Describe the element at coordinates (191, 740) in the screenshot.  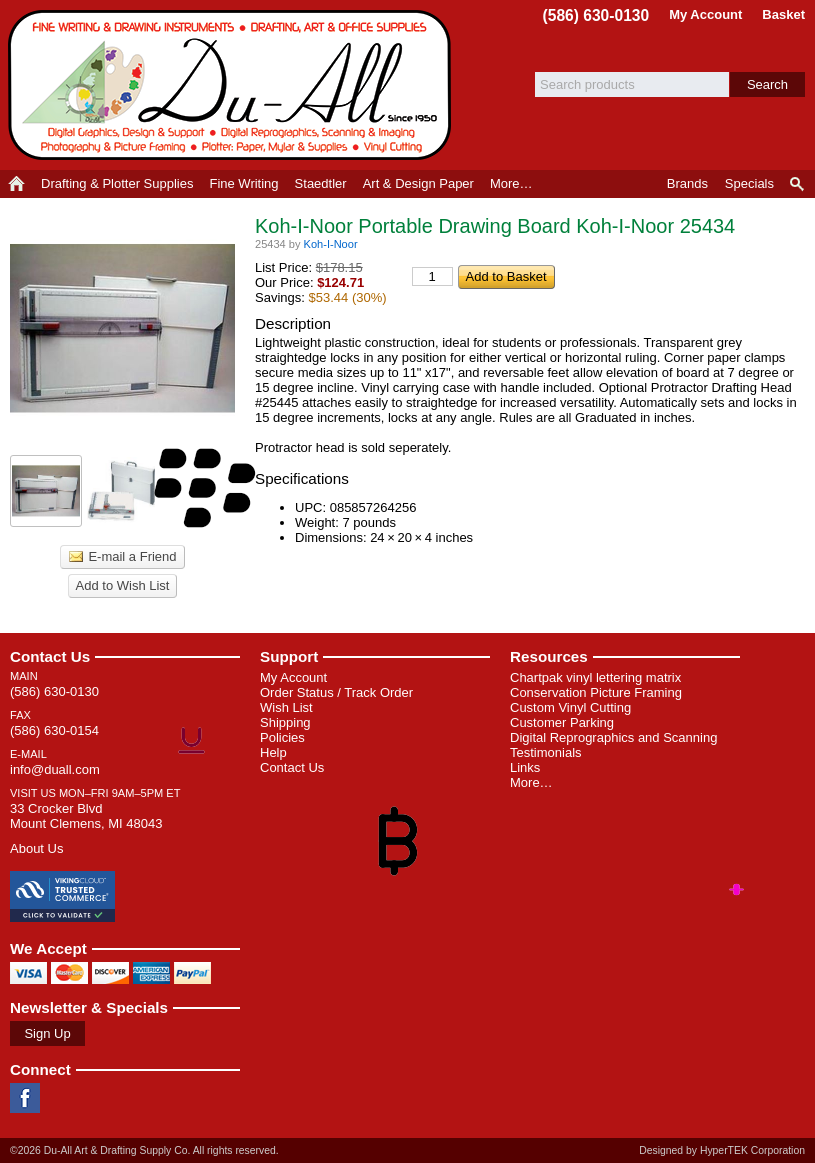
I see `apply underline formatting to selected text` at that location.